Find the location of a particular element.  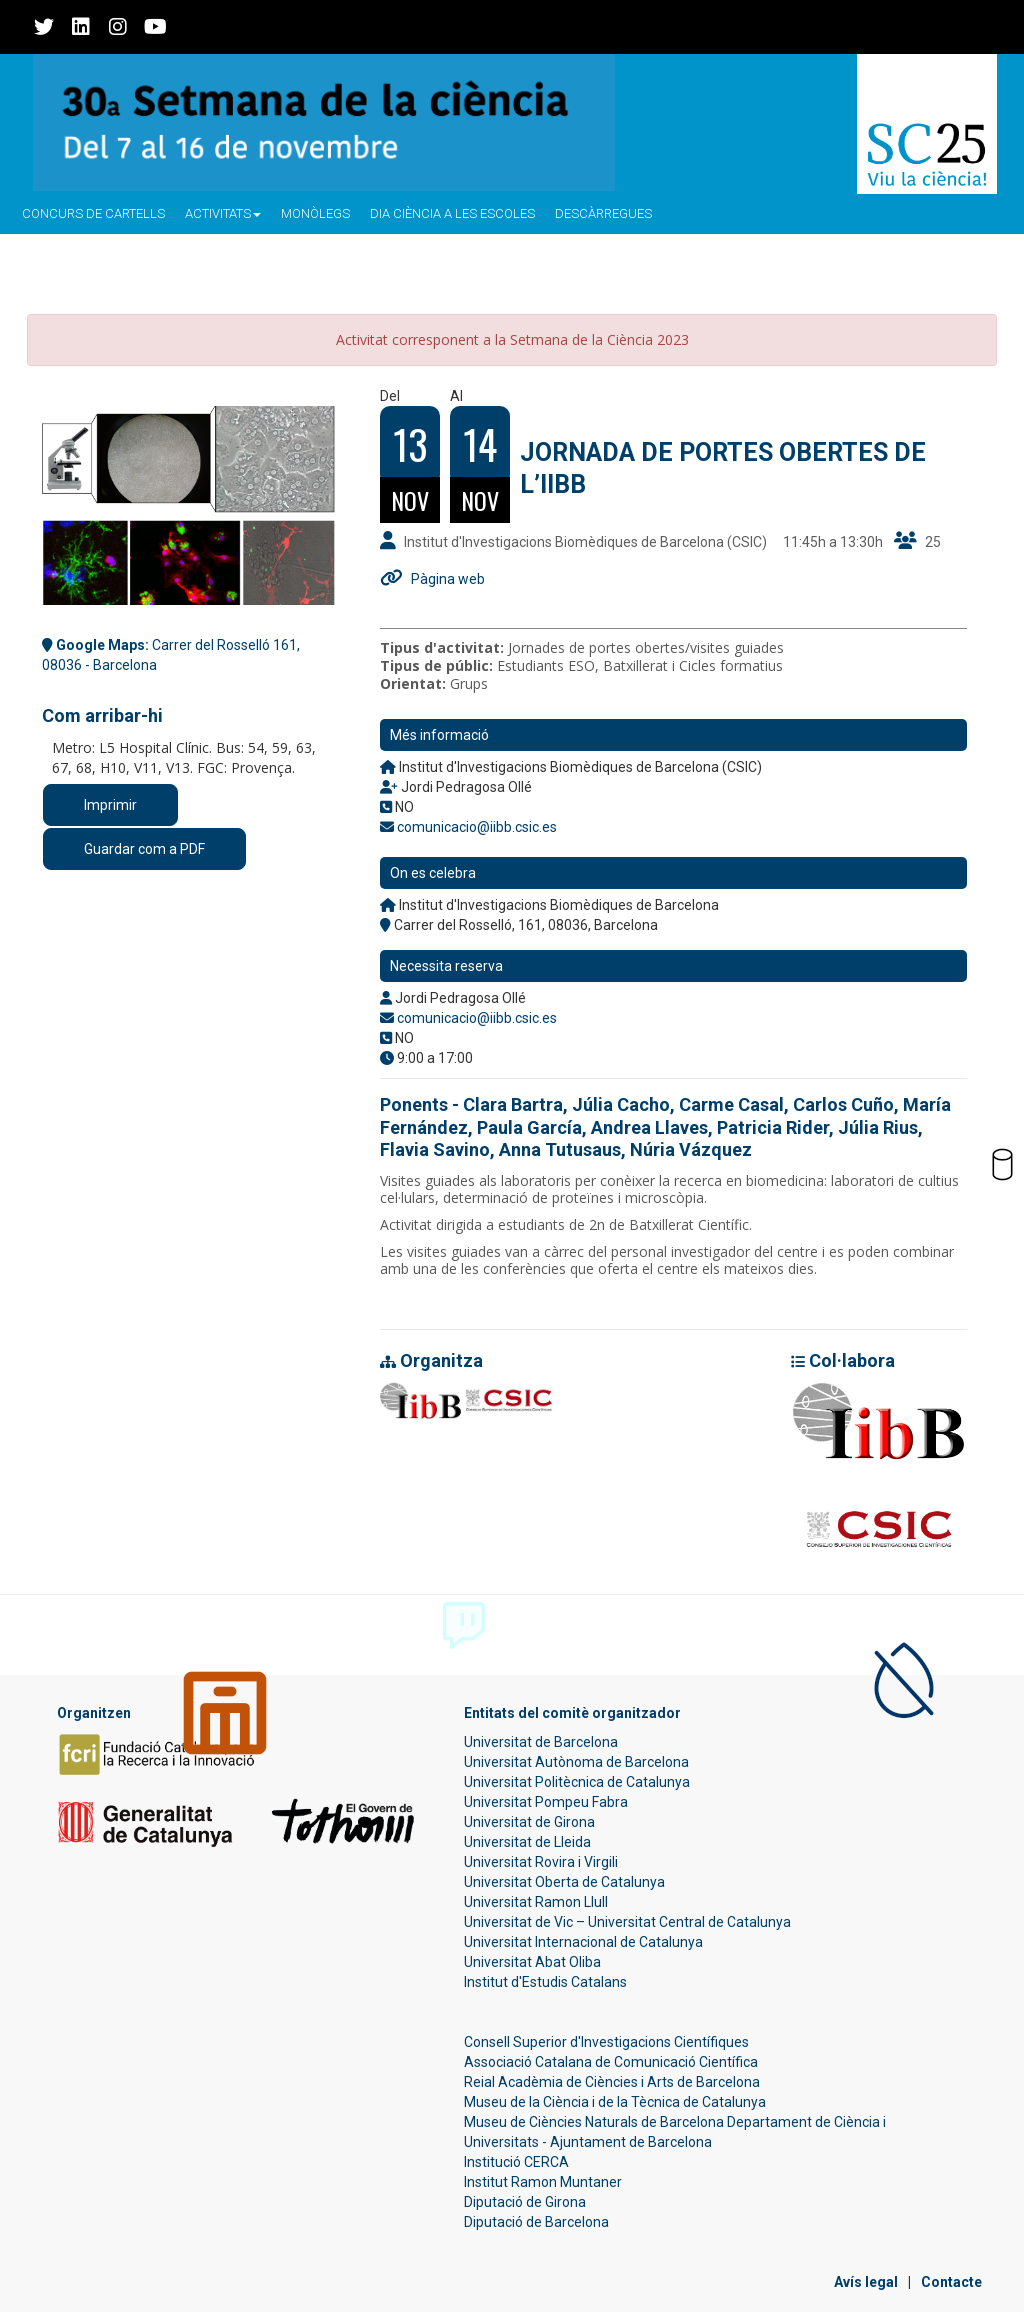

open the Twitch app is located at coordinates (464, 1623).